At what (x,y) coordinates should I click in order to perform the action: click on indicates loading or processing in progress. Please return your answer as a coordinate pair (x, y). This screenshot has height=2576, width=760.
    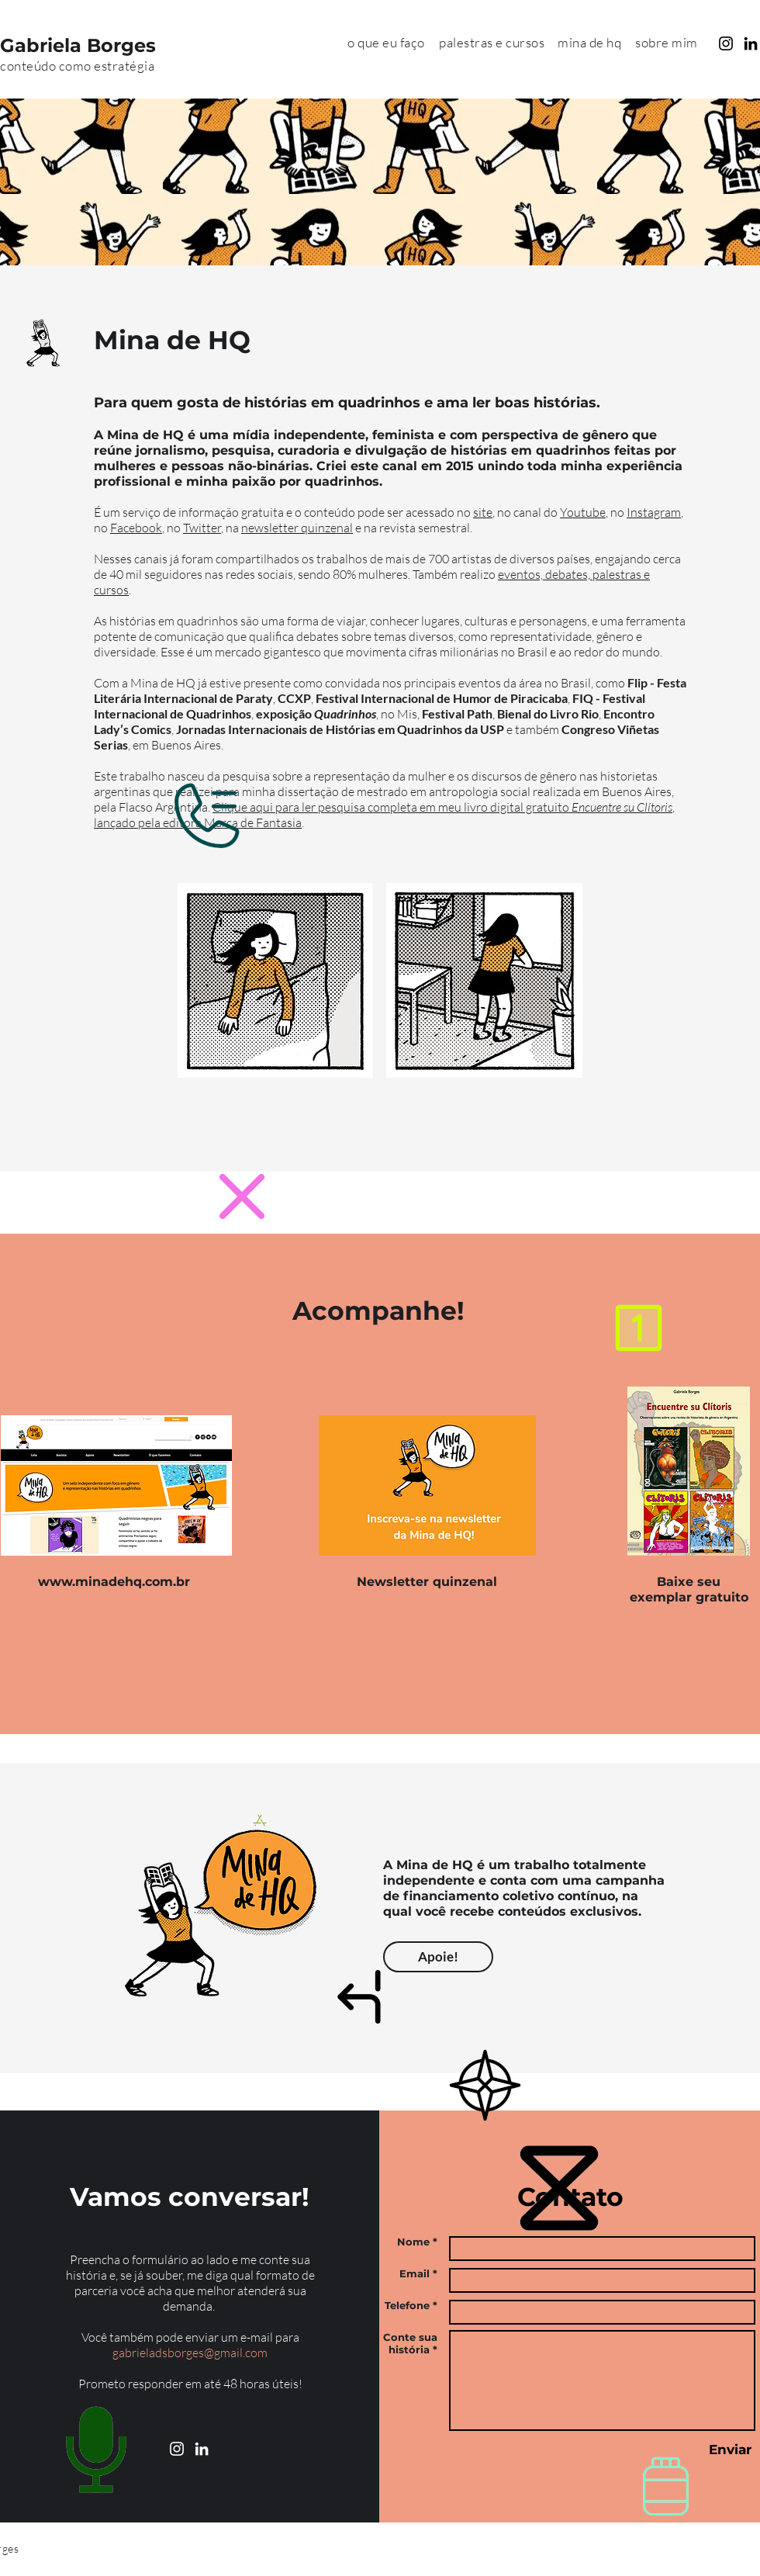
    Looking at the image, I should click on (559, 2188).